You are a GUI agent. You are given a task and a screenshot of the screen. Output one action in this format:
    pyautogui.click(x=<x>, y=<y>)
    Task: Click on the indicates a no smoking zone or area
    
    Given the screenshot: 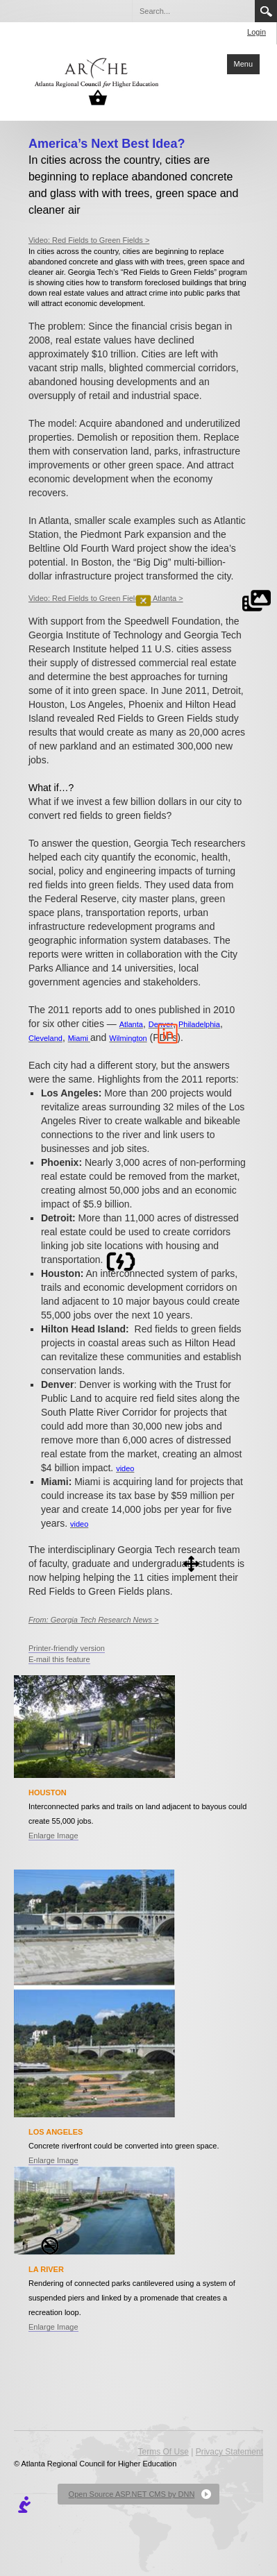 What is the action you would take?
    pyautogui.click(x=50, y=2246)
    